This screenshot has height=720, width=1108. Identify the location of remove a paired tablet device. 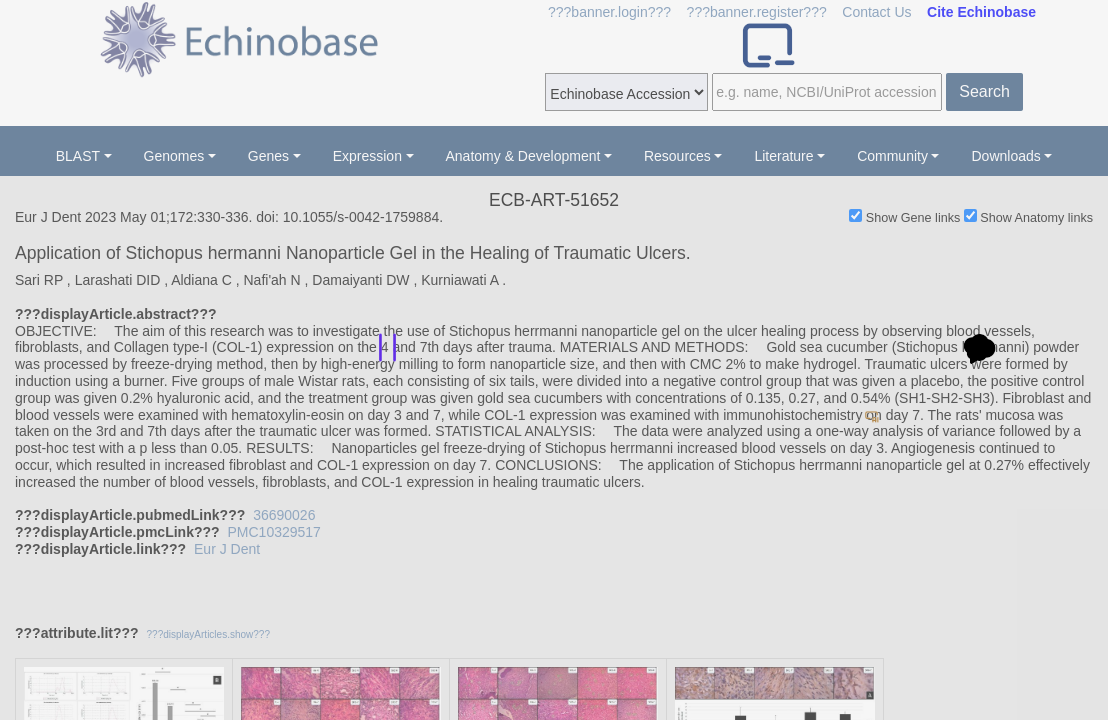
(767, 45).